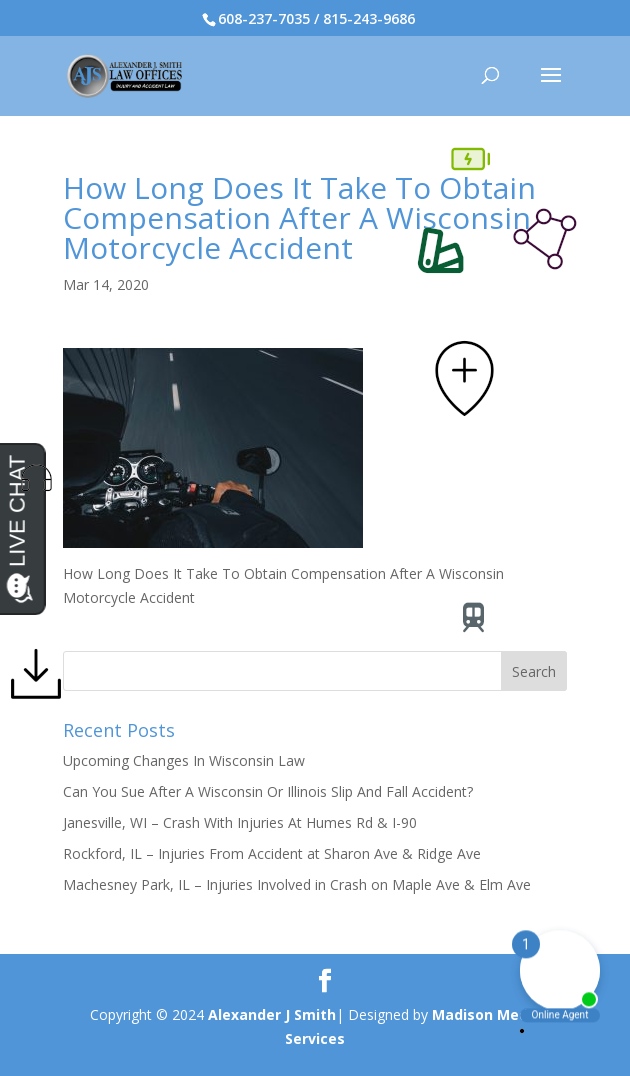 This screenshot has width=630, height=1076. What do you see at coordinates (36, 676) in the screenshot?
I see `download a file` at bounding box center [36, 676].